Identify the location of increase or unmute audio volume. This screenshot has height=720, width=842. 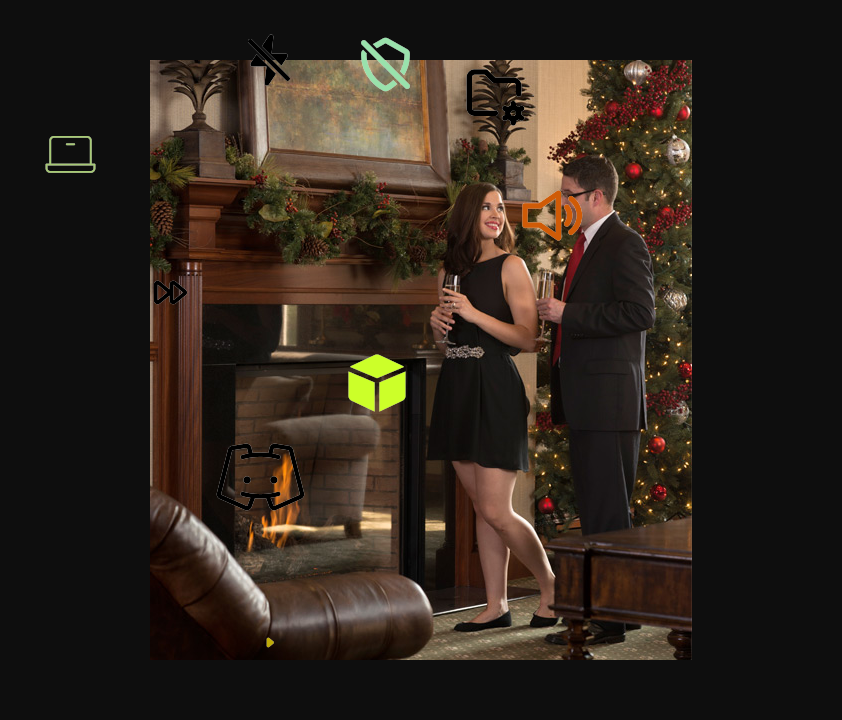
(551, 215).